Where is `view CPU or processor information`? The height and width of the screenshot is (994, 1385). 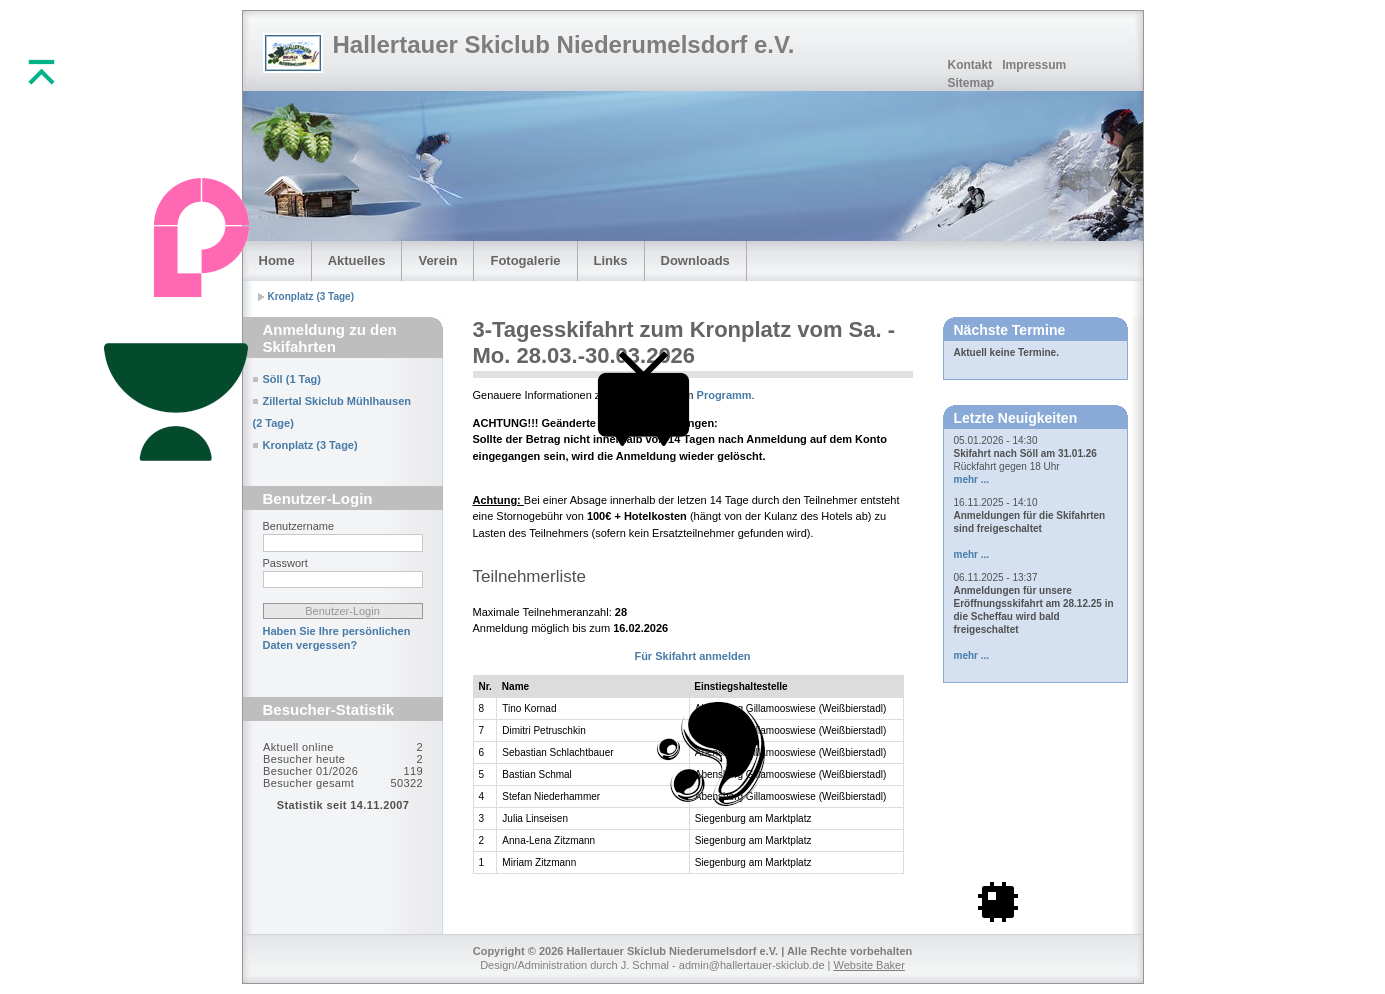 view CPU or processor information is located at coordinates (998, 902).